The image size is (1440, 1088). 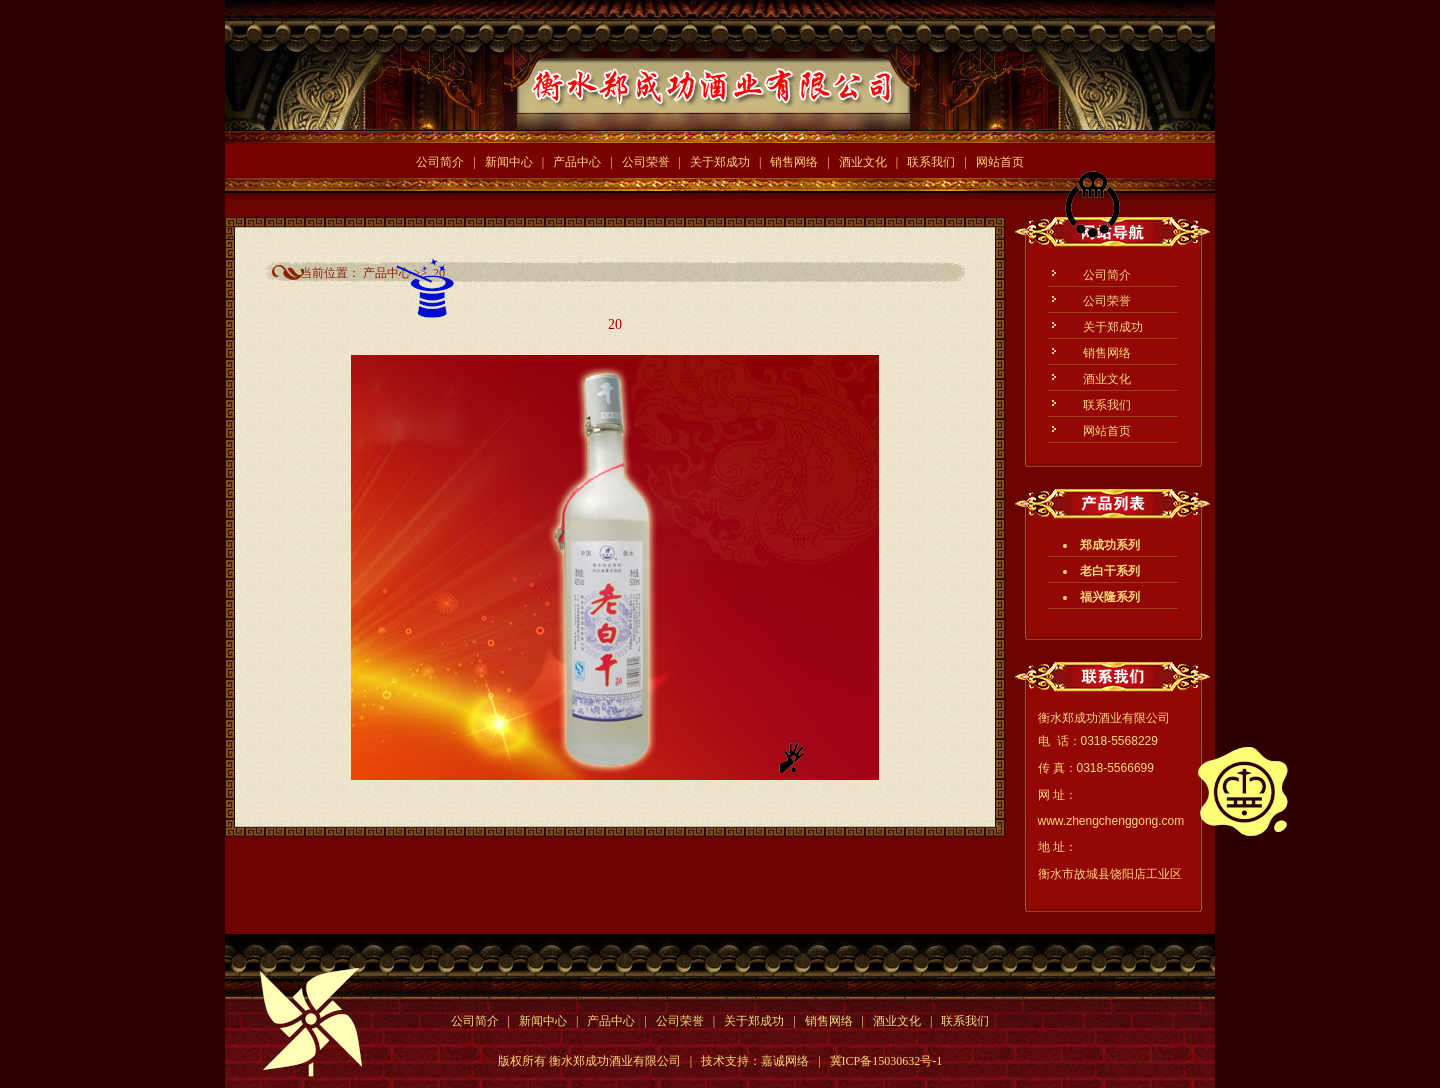 What do you see at coordinates (795, 758) in the screenshot?
I see `indicates a stigmata or sacred wound status effect` at bounding box center [795, 758].